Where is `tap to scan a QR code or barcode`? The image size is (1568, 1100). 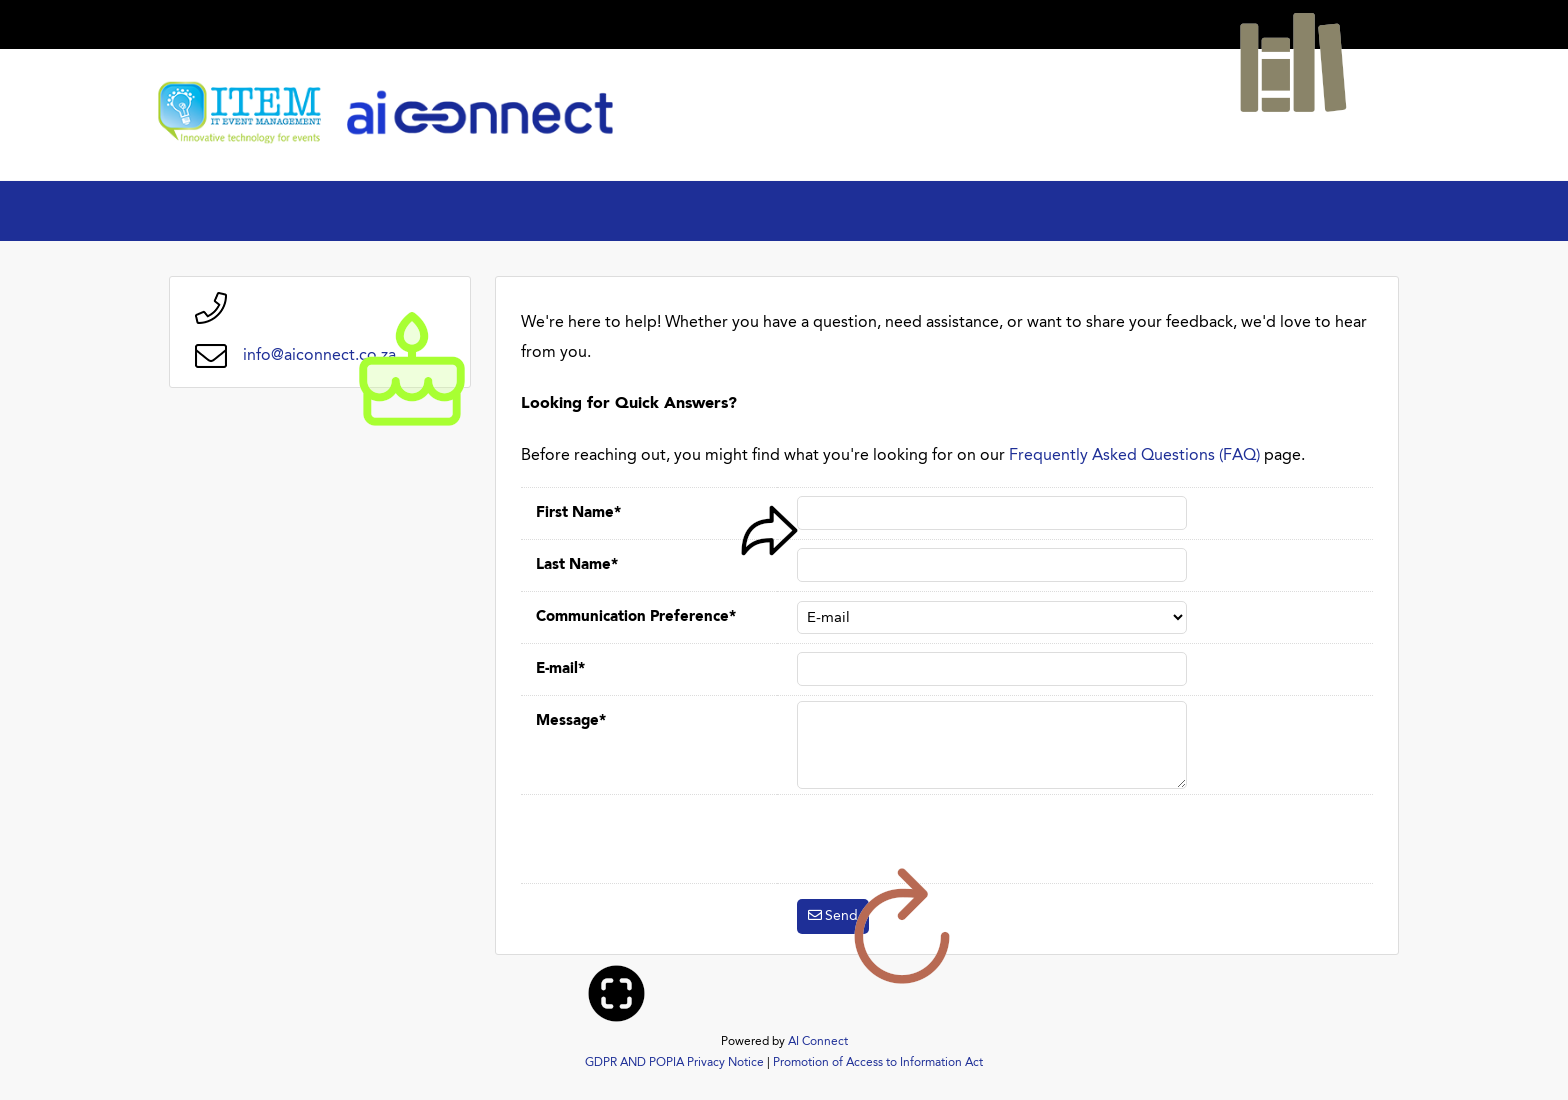 tap to scan a QR code or barcode is located at coordinates (616, 993).